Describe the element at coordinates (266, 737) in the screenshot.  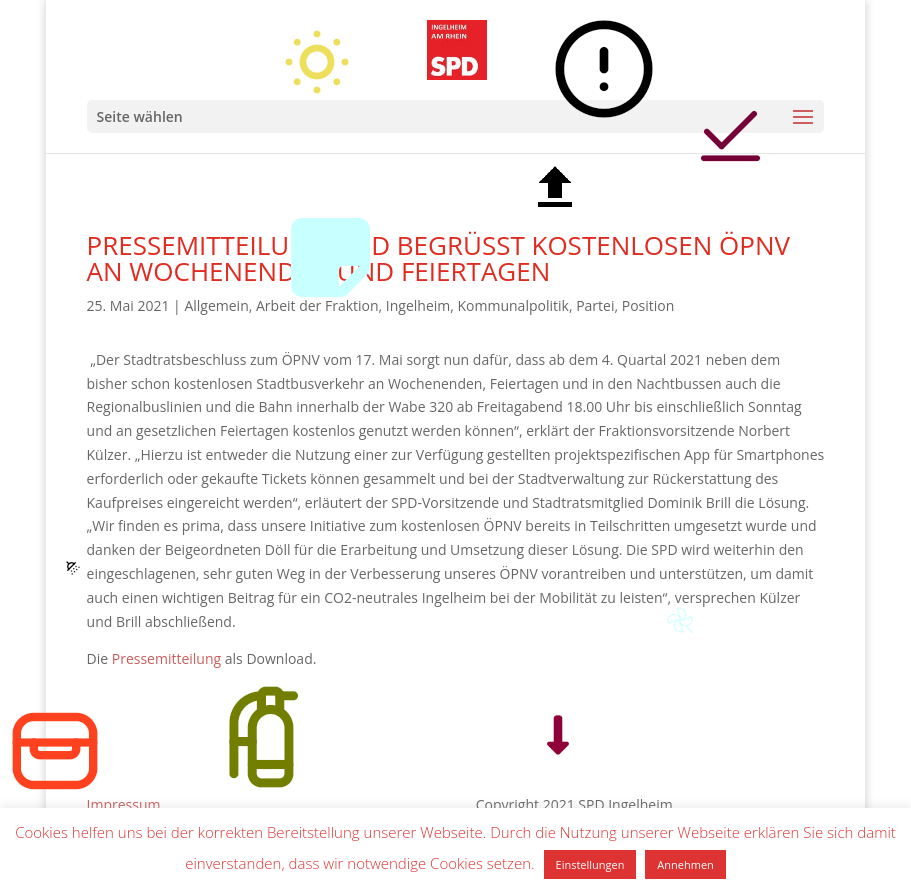
I see `access fire safety information` at that location.